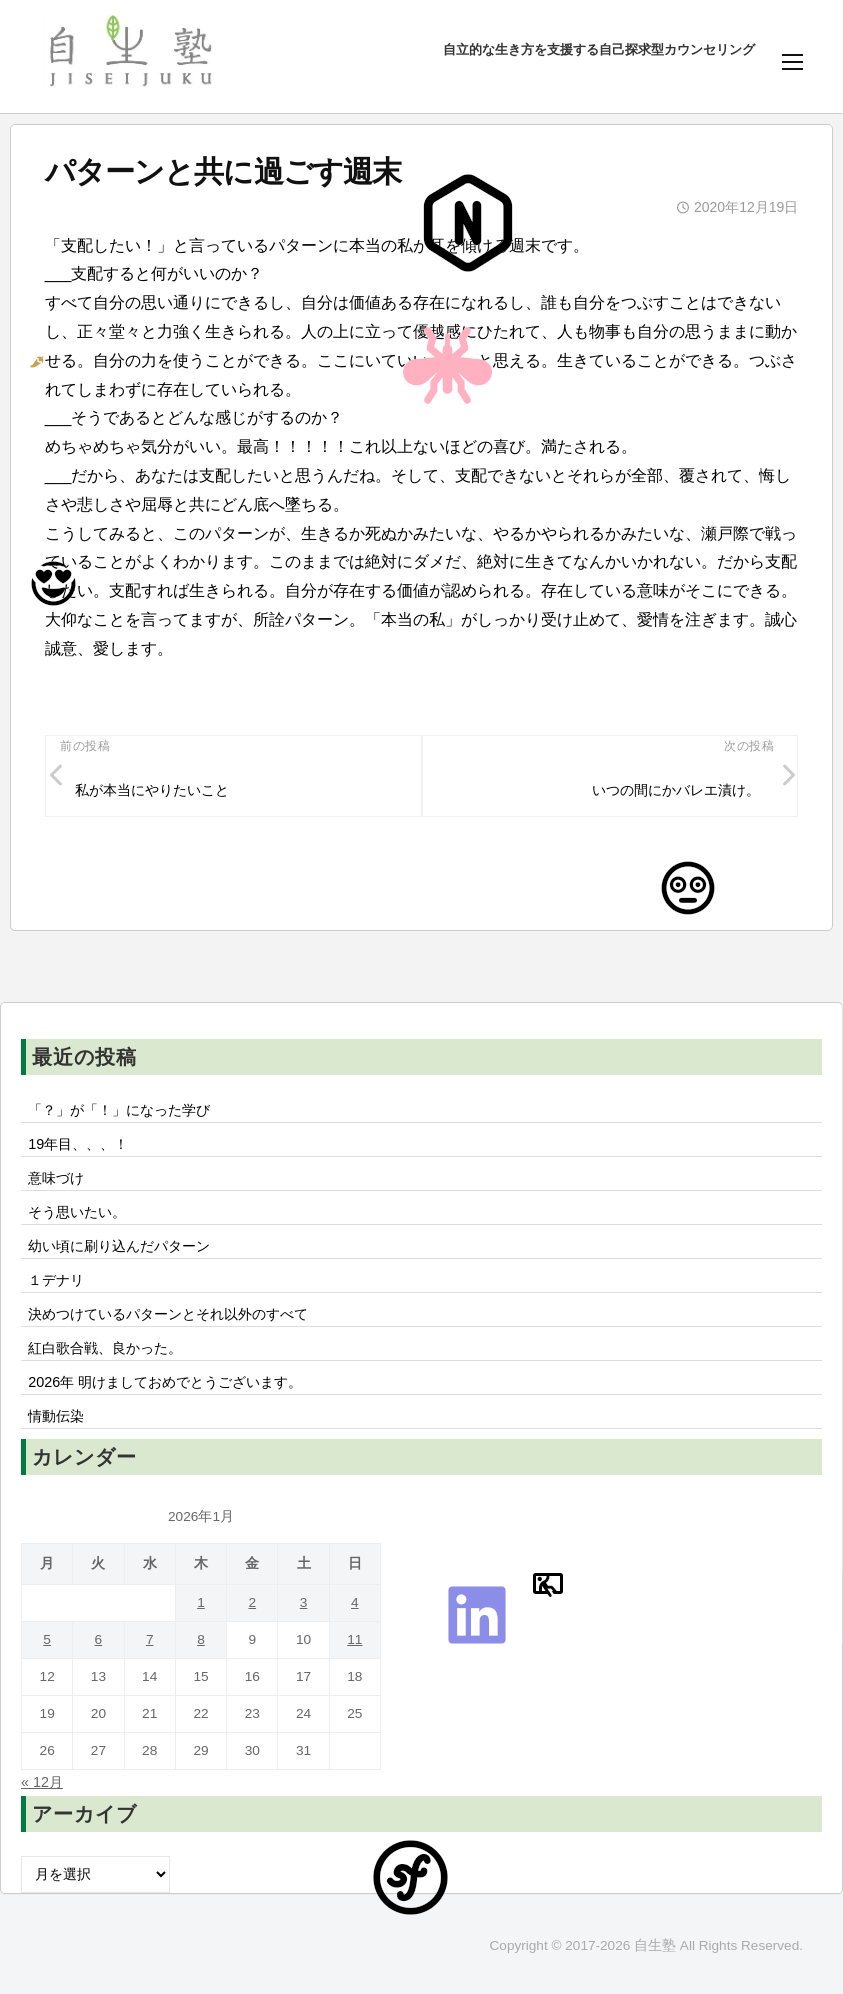 Image resolution: width=843 pixels, height=1994 pixels. I want to click on open LinkedIn app or website, so click(477, 1615).